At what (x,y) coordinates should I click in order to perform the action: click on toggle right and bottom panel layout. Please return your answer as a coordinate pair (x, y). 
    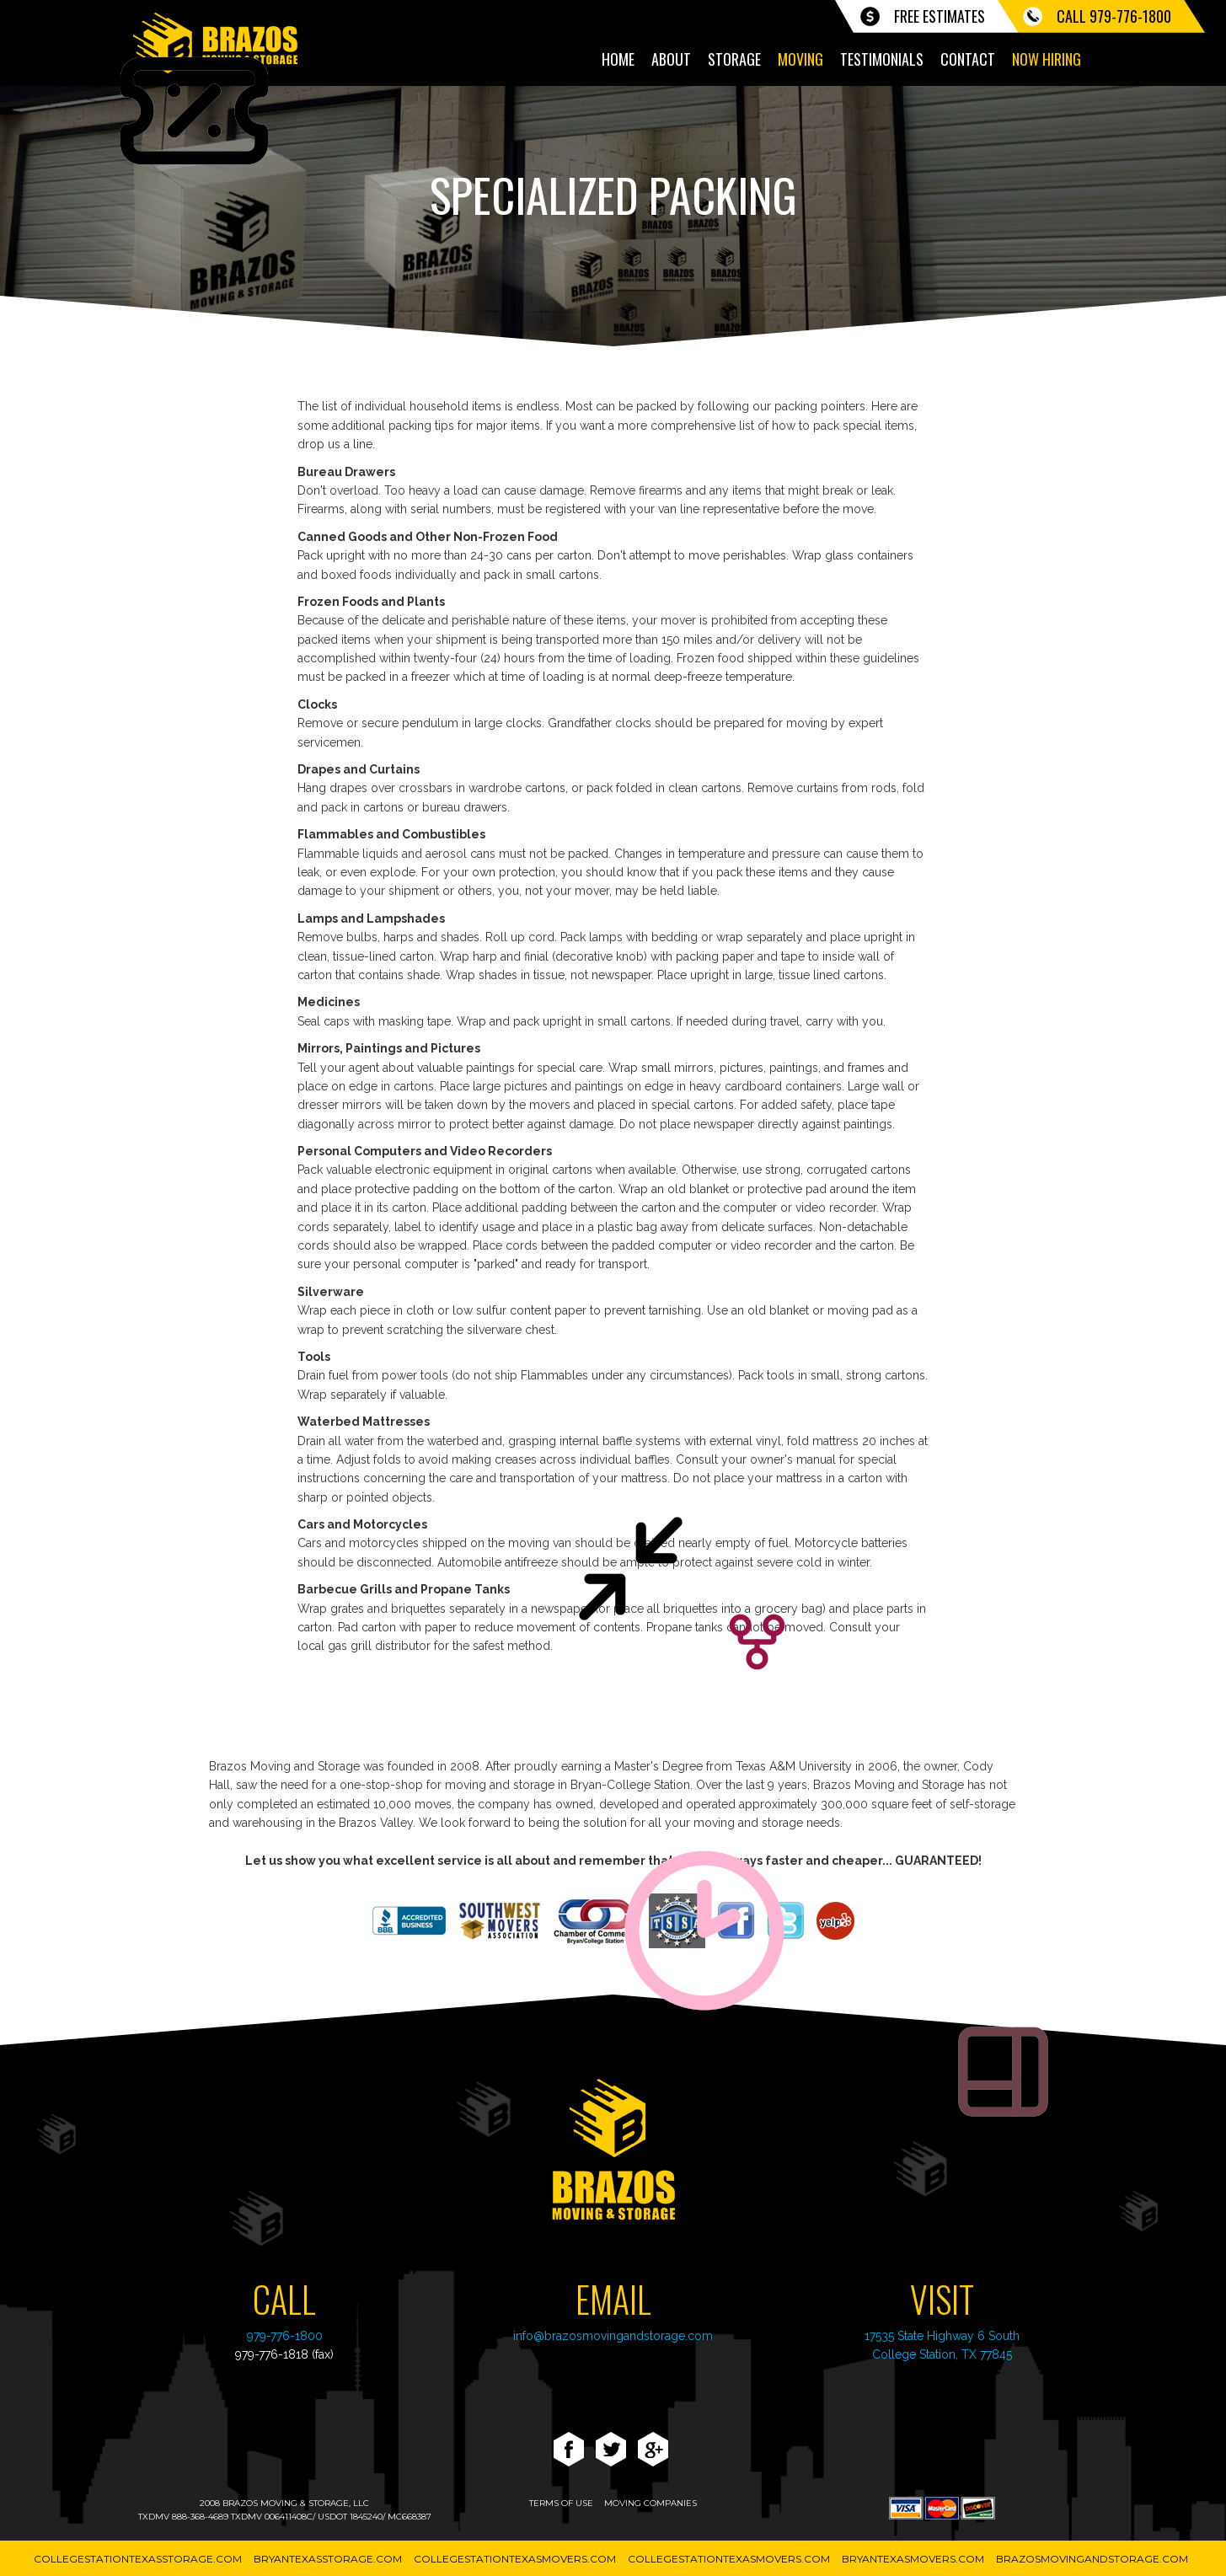
    Looking at the image, I should click on (1003, 2071).